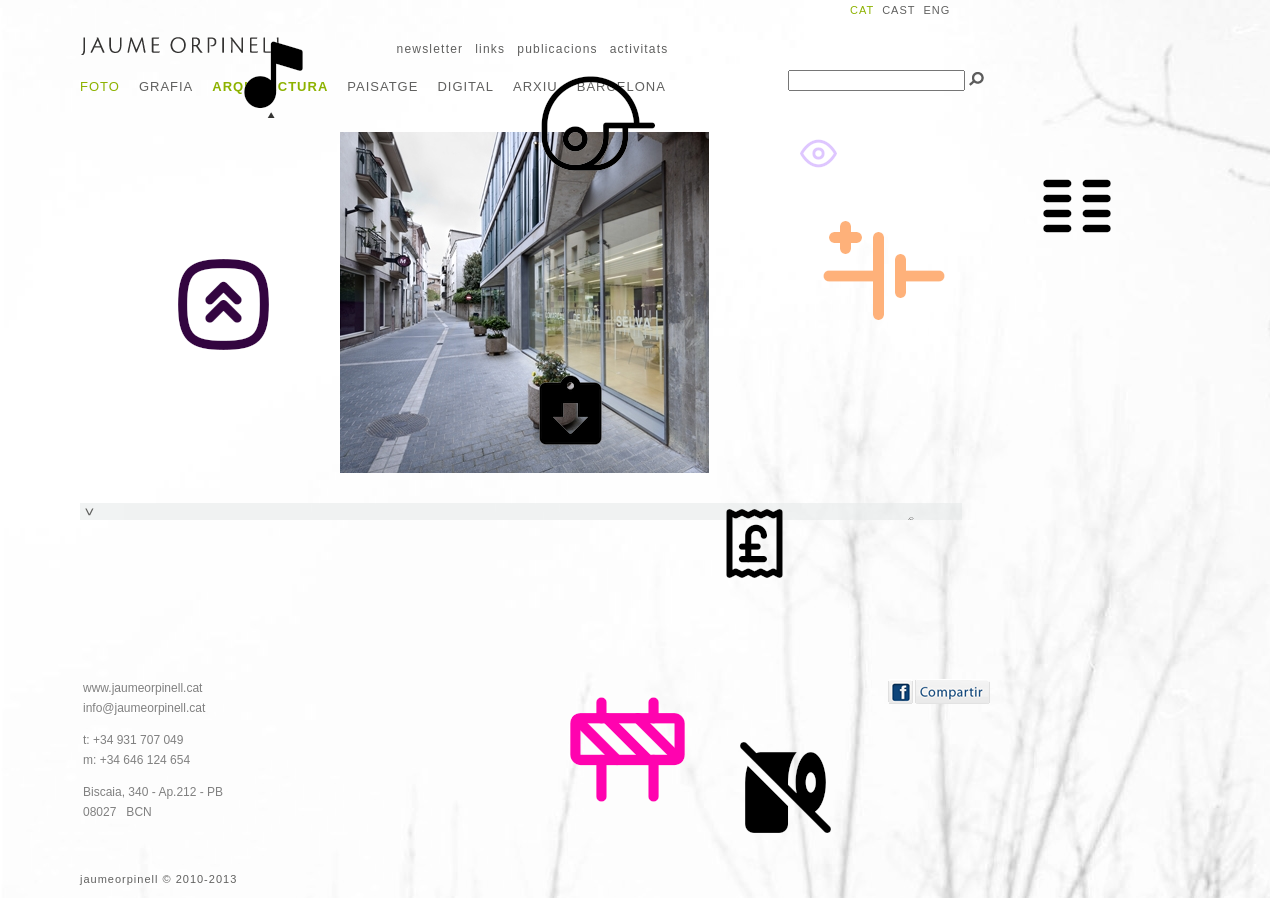 The width and height of the screenshot is (1270, 898). Describe the element at coordinates (627, 749) in the screenshot. I see `indicates a page or feature under construction` at that location.